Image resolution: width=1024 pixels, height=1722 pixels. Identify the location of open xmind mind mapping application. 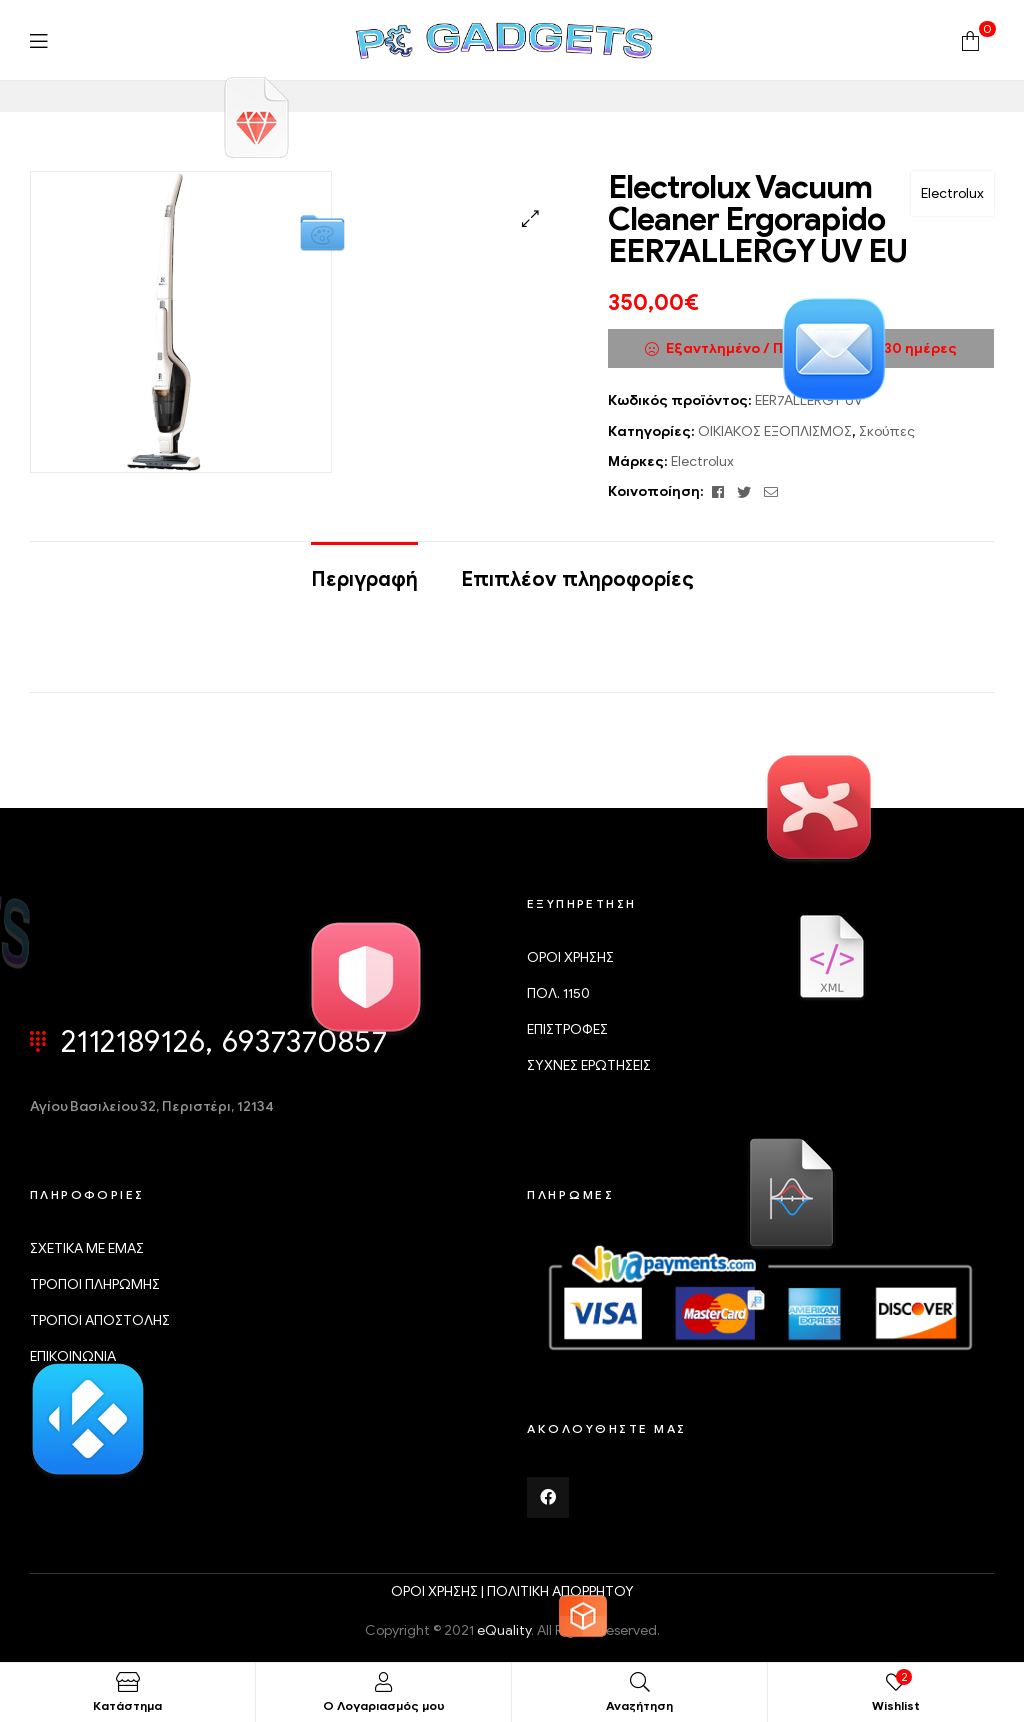
(819, 807).